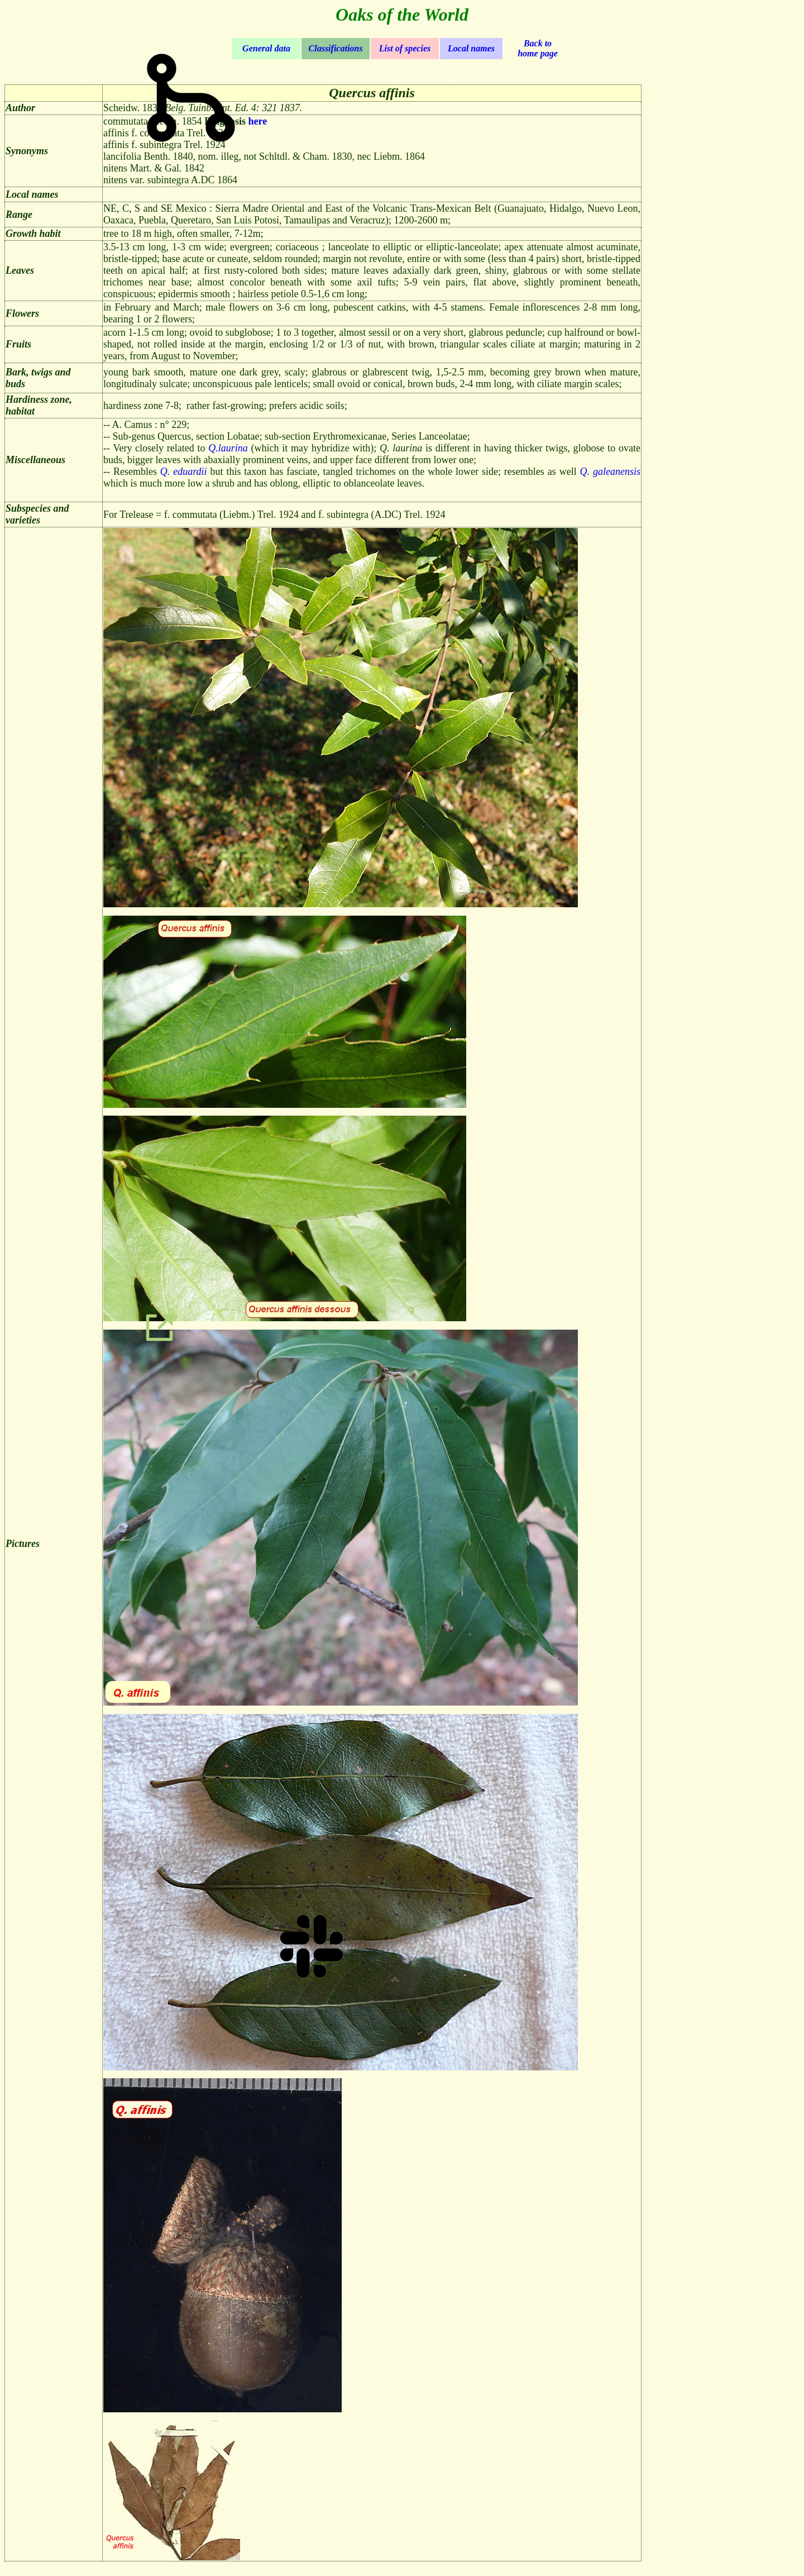 The width and height of the screenshot is (804, 2576). Describe the element at coordinates (312, 1946) in the screenshot. I see `open Slack messaging app` at that location.